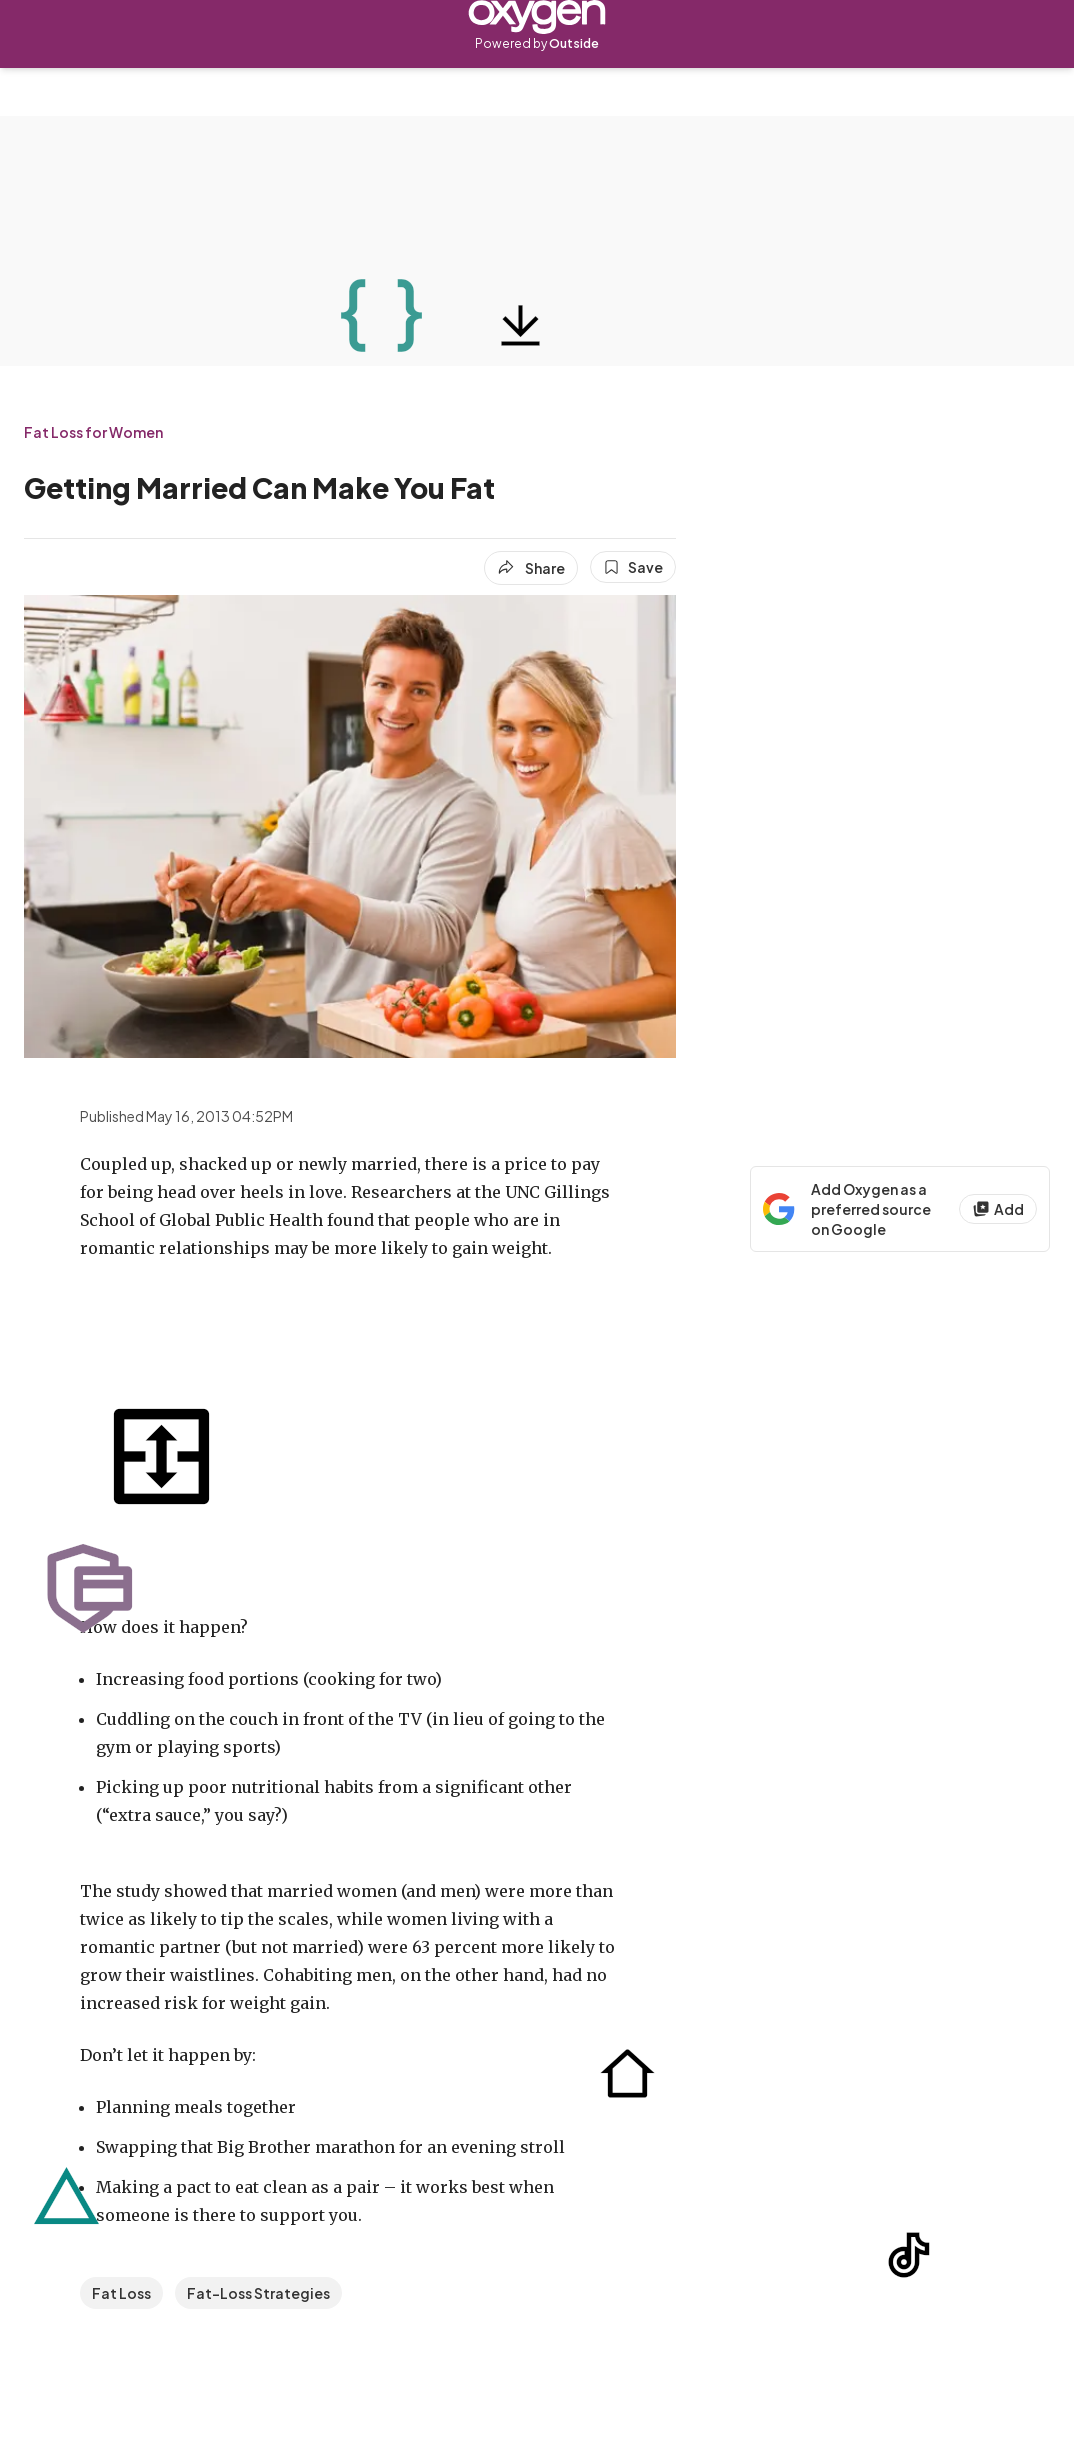  I want to click on download a file or document, so click(520, 326).